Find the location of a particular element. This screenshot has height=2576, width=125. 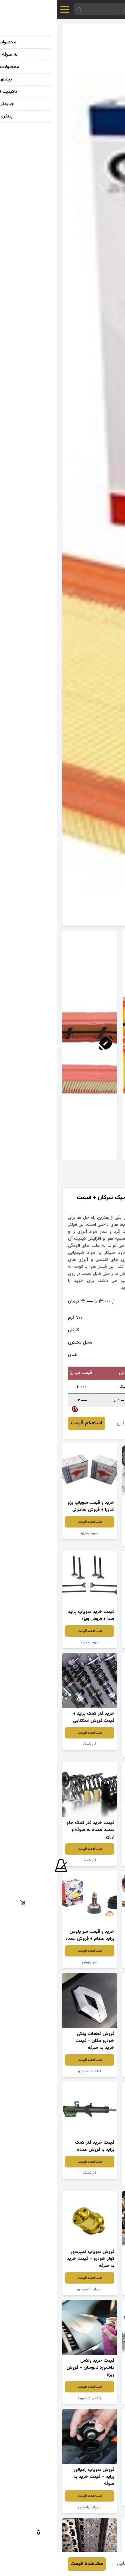

access sports or football content is located at coordinates (106, 1043).